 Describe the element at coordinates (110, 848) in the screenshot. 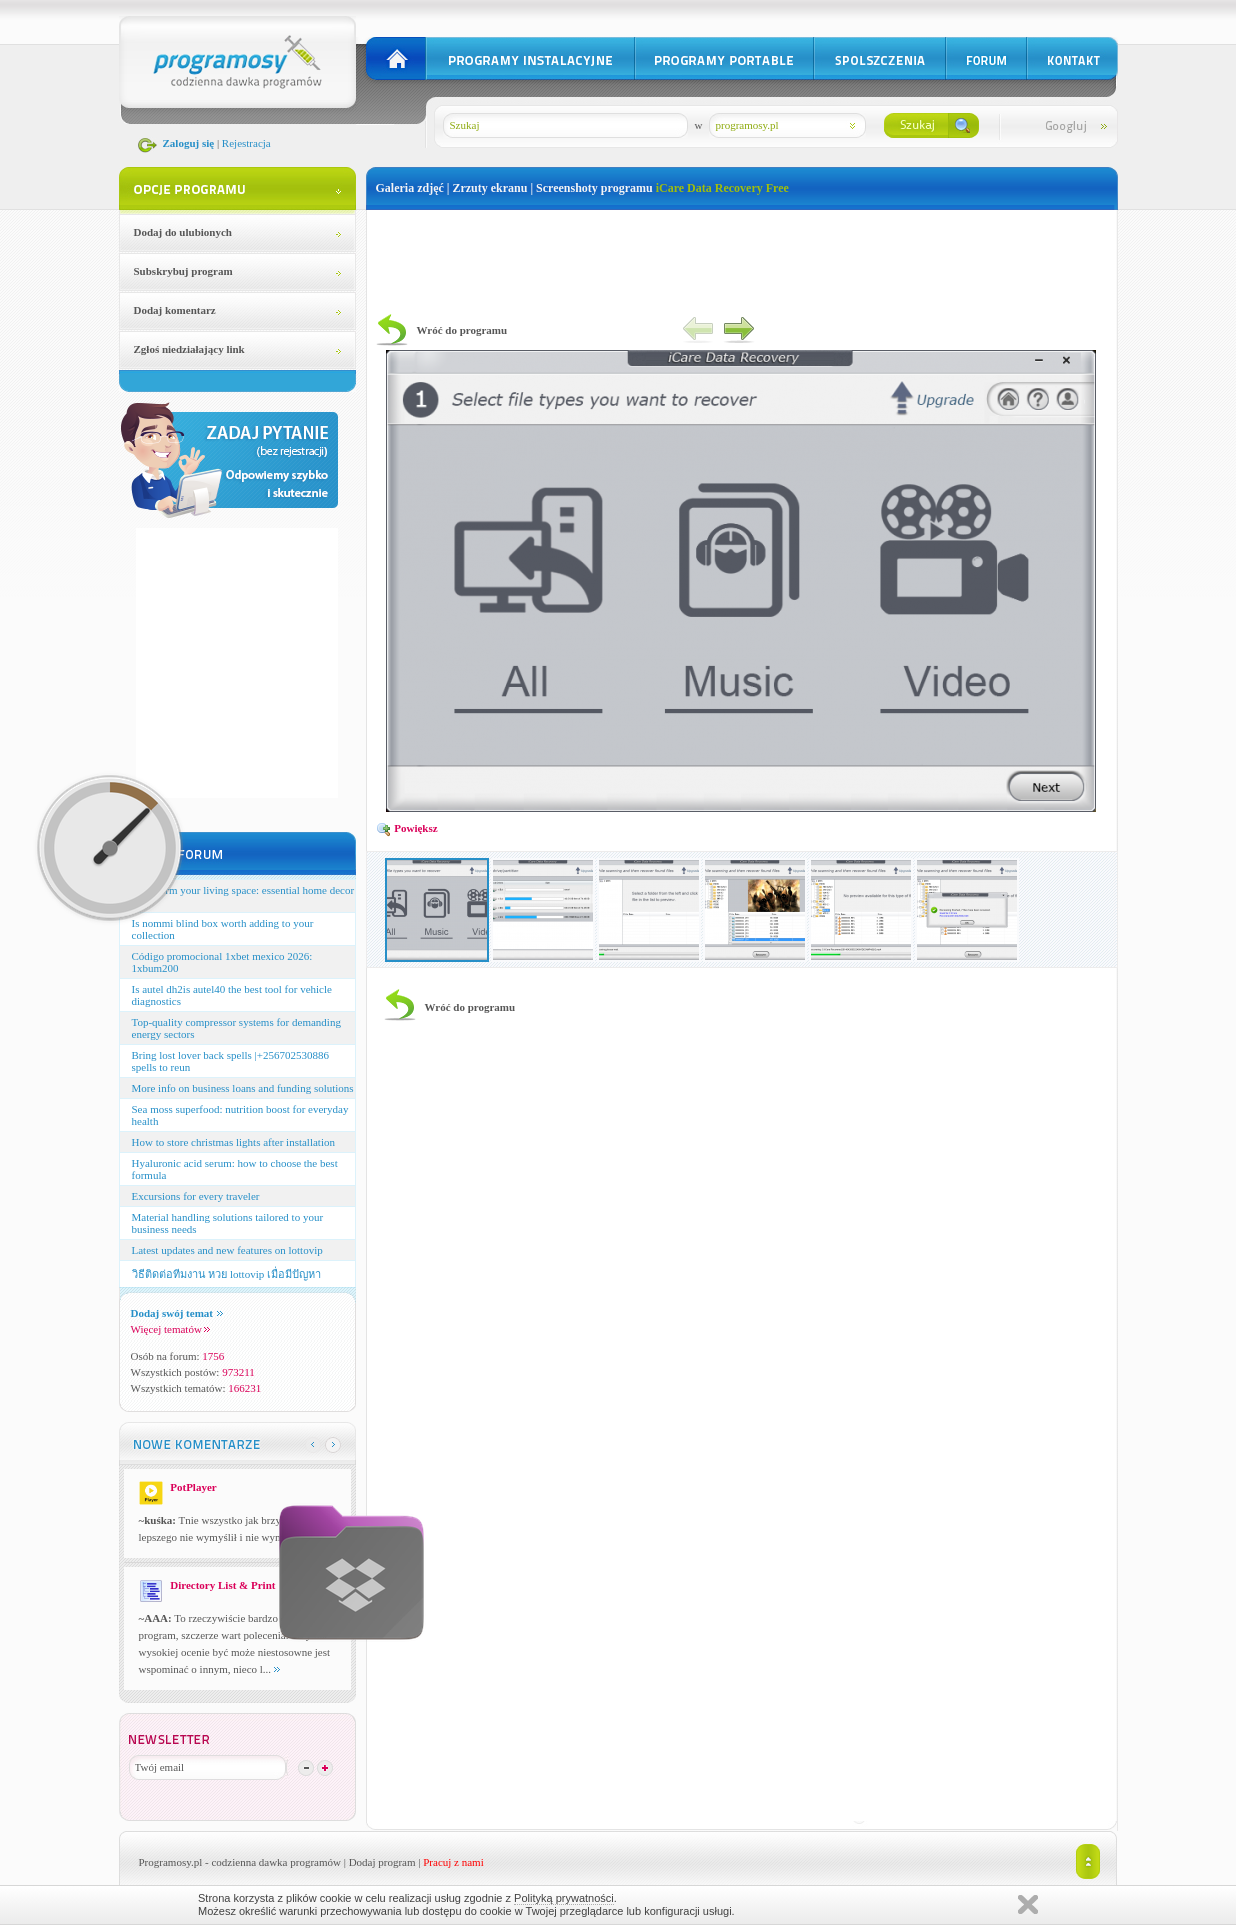

I see `open sysprof system profiler application` at that location.